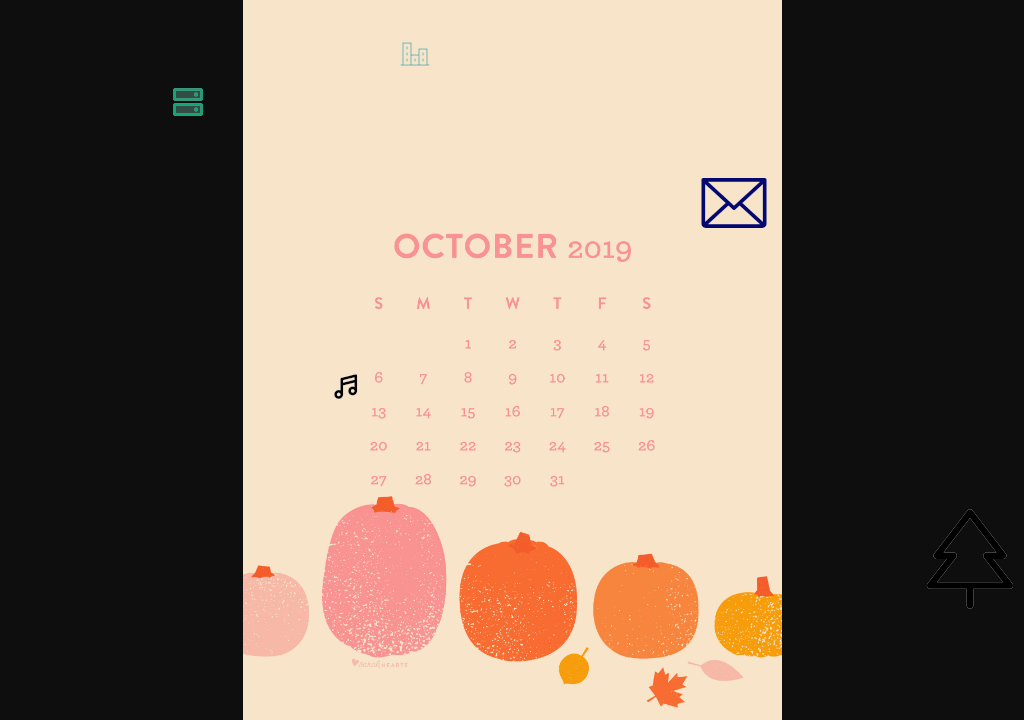 Image resolution: width=1024 pixels, height=720 pixels. What do you see at coordinates (415, 54) in the screenshot?
I see `view city or urban locations` at bounding box center [415, 54].